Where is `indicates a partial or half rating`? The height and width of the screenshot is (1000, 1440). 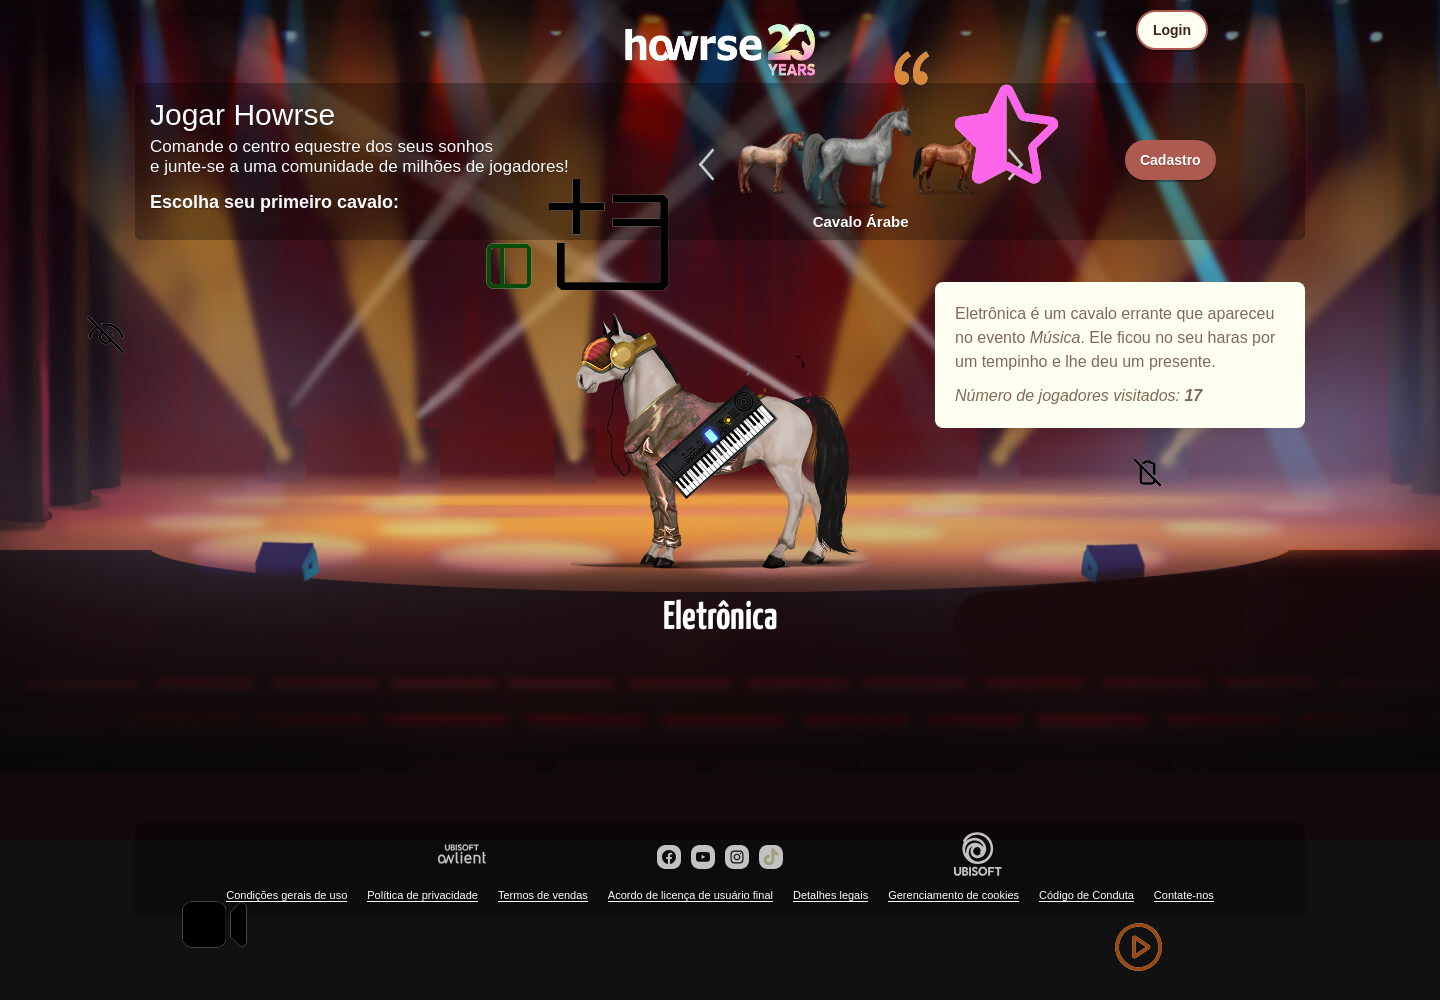
indicates a partial or half rating is located at coordinates (1006, 135).